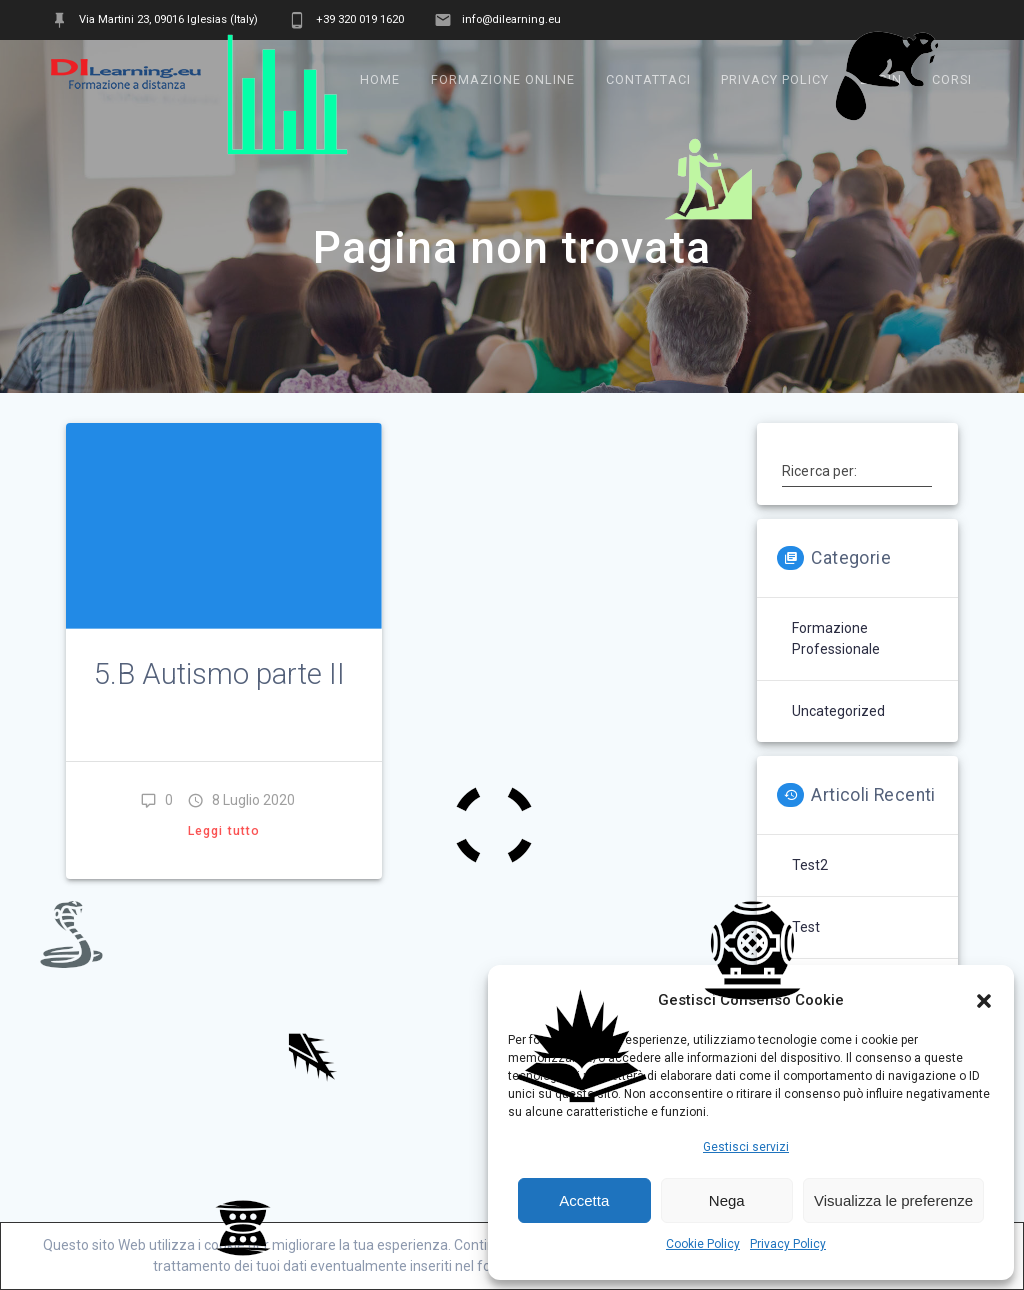  What do you see at coordinates (887, 76) in the screenshot?
I see `beaver mascot or wildlife game element` at bounding box center [887, 76].